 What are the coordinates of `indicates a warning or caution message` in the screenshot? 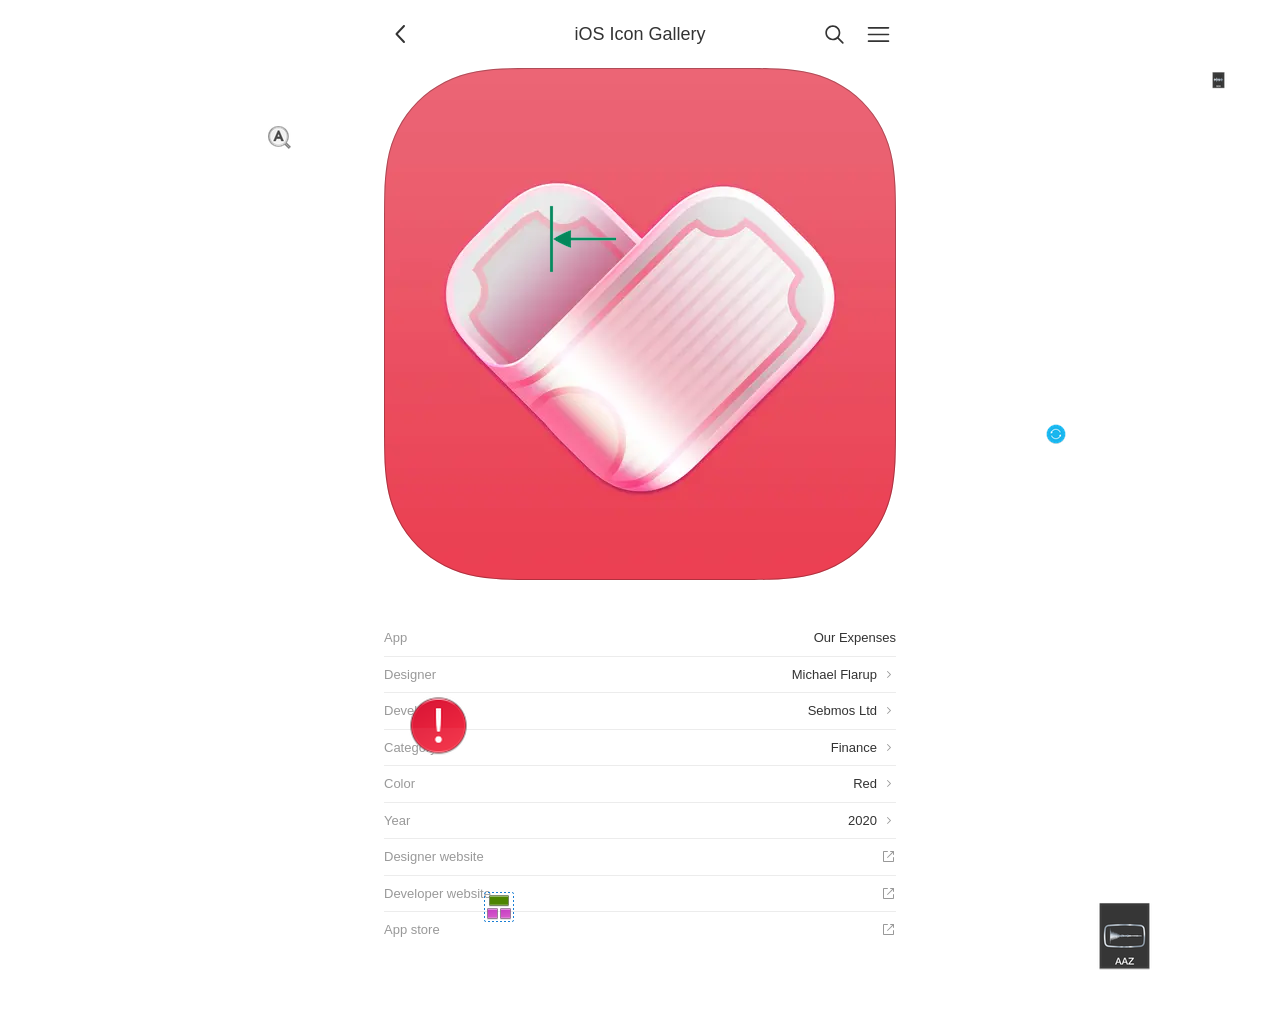 It's located at (438, 725).